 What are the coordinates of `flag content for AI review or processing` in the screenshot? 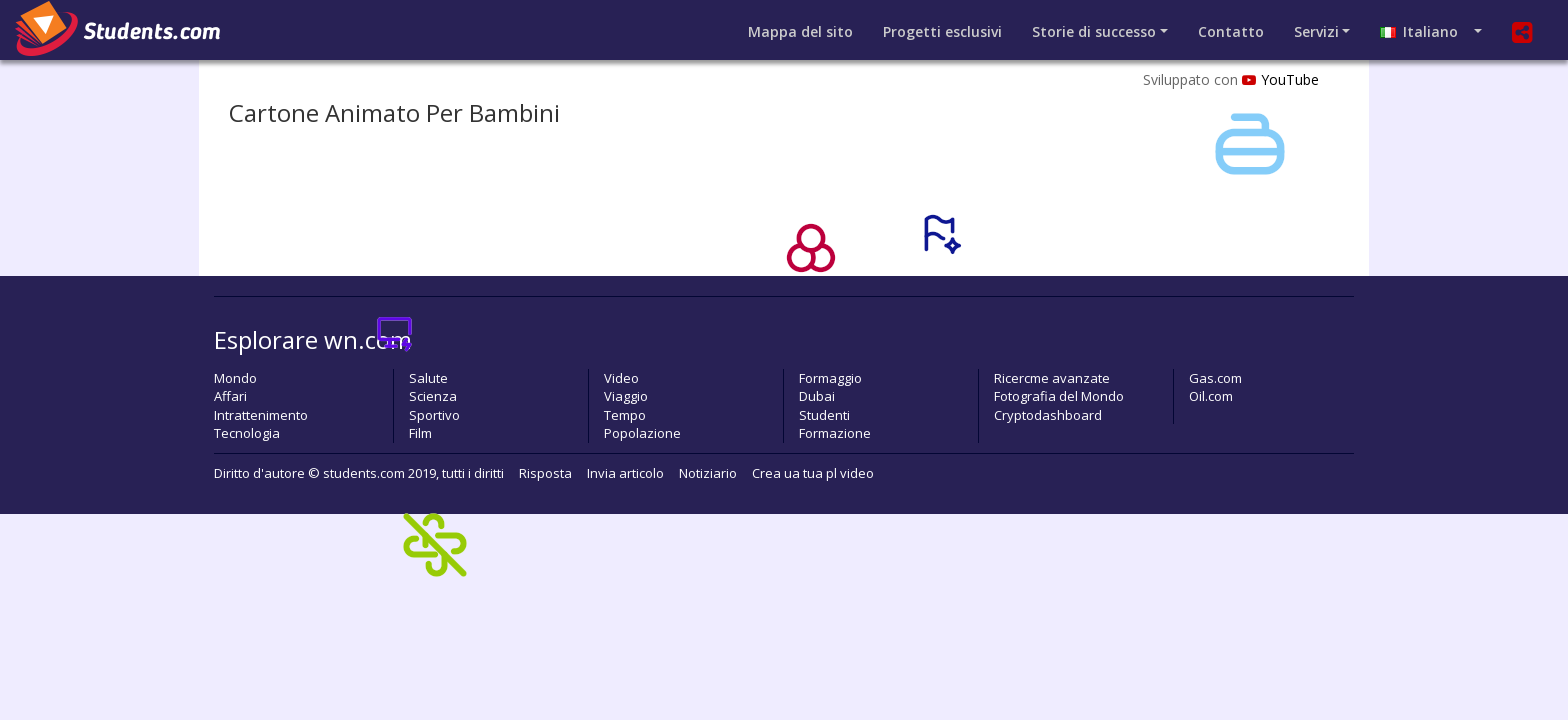 It's located at (939, 232).